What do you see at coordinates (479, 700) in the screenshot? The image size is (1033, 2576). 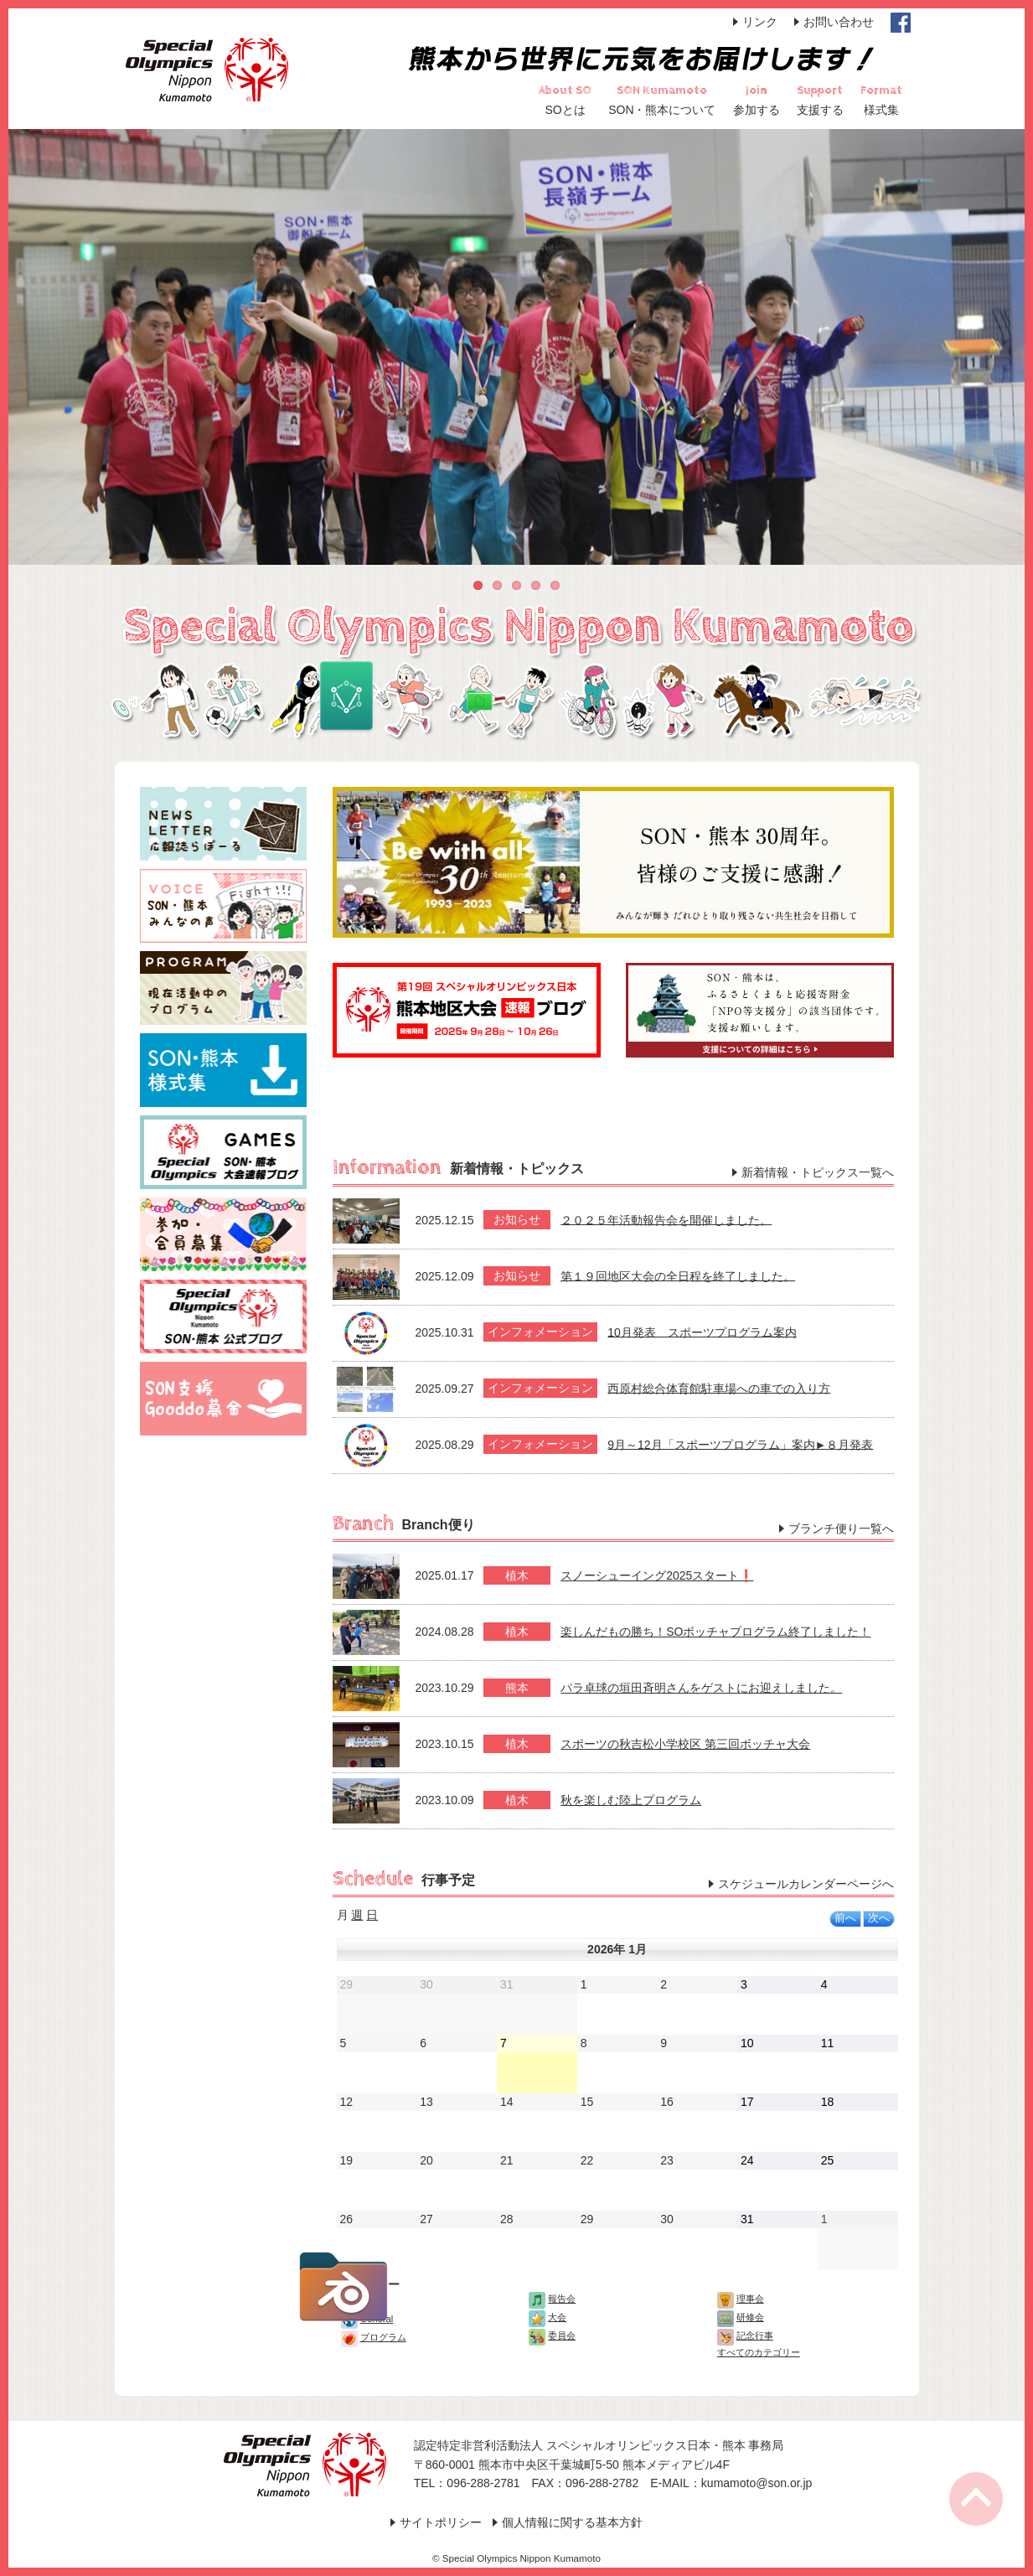 I see `open documents folder` at bounding box center [479, 700].